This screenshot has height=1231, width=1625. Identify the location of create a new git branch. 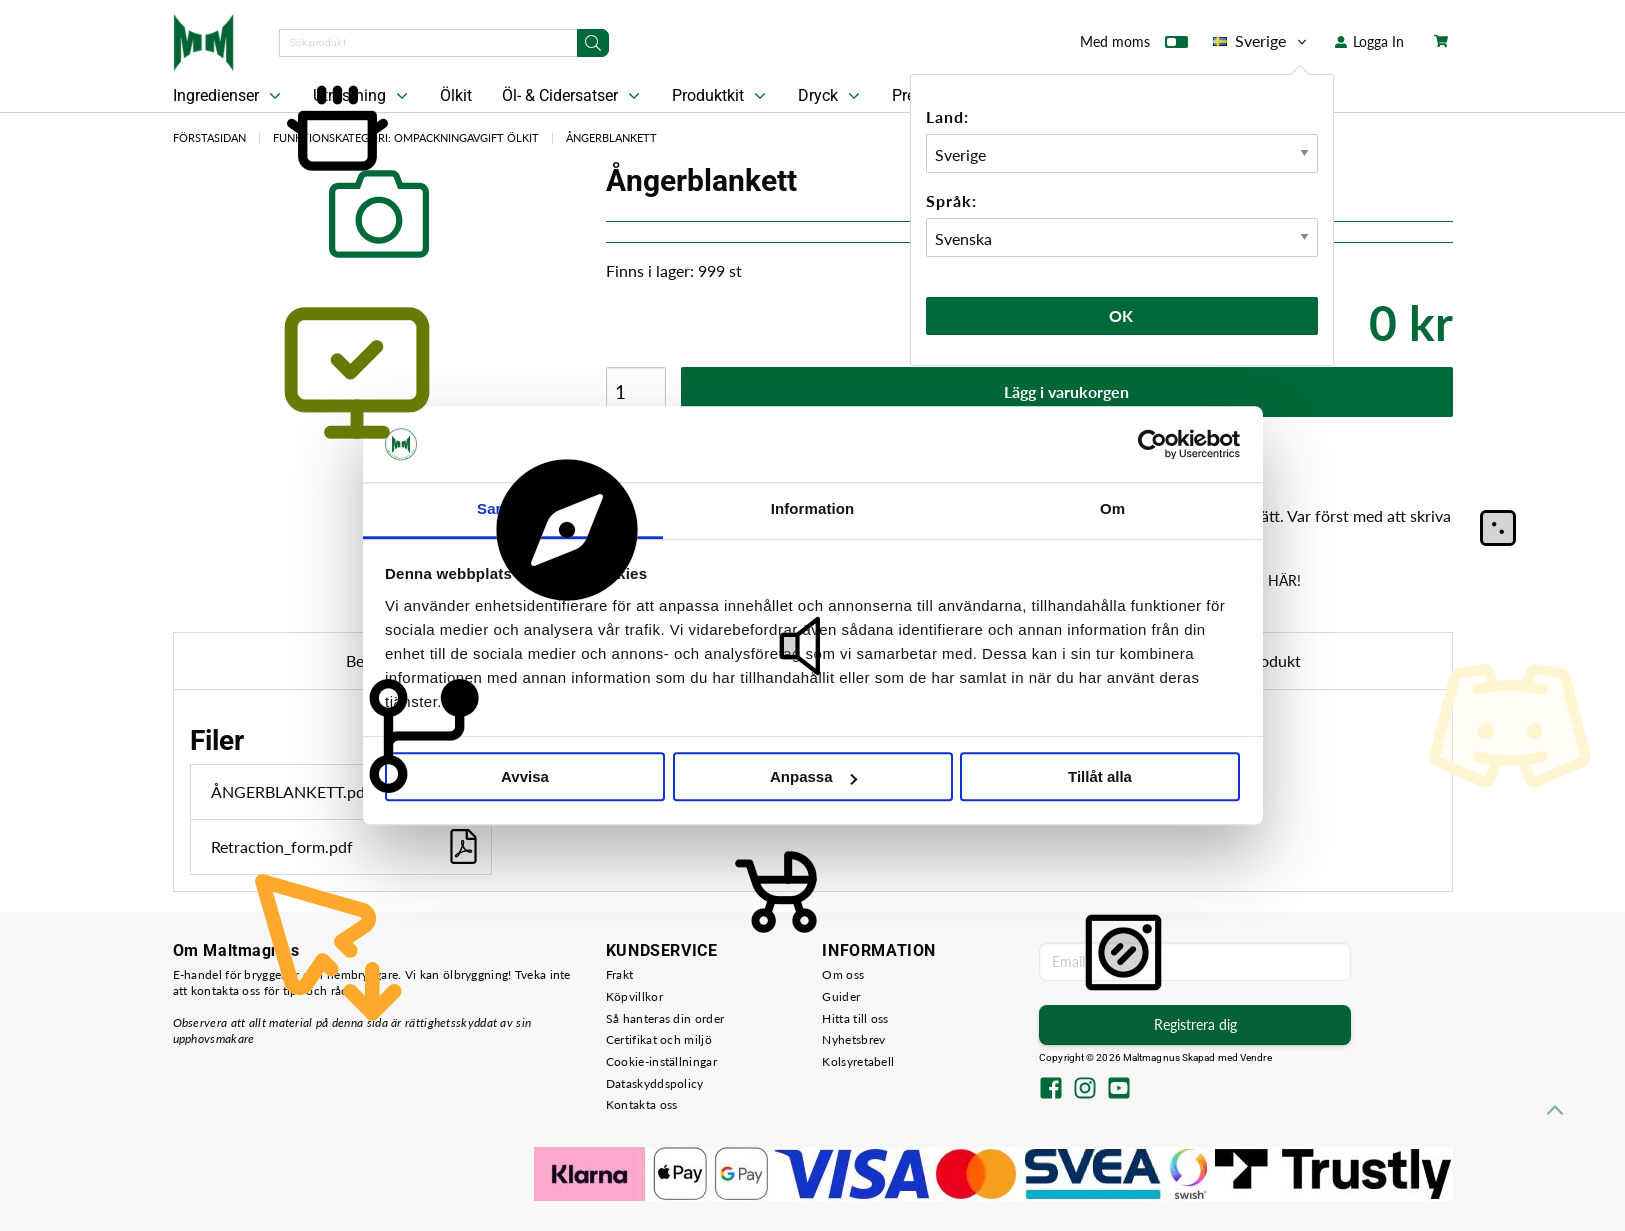
(417, 736).